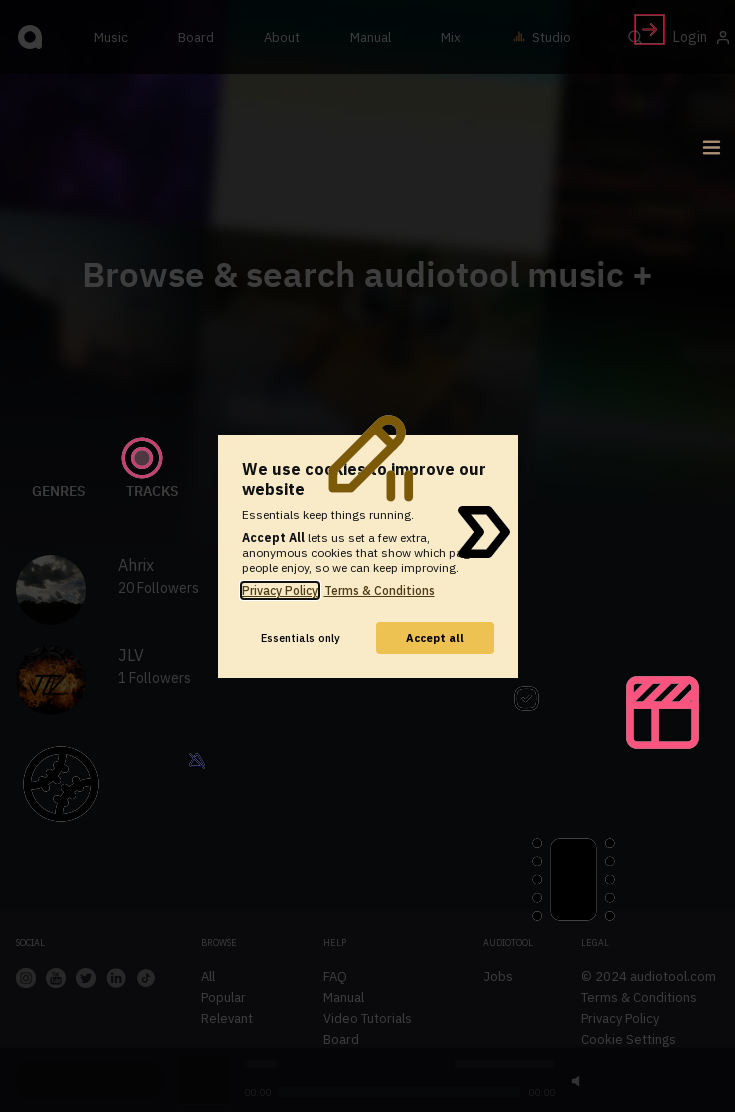  What do you see at coordinates (197, 761) in the screenshot?
I see `do not bleach - laundry care instruction` at bounding box center [197, 761].